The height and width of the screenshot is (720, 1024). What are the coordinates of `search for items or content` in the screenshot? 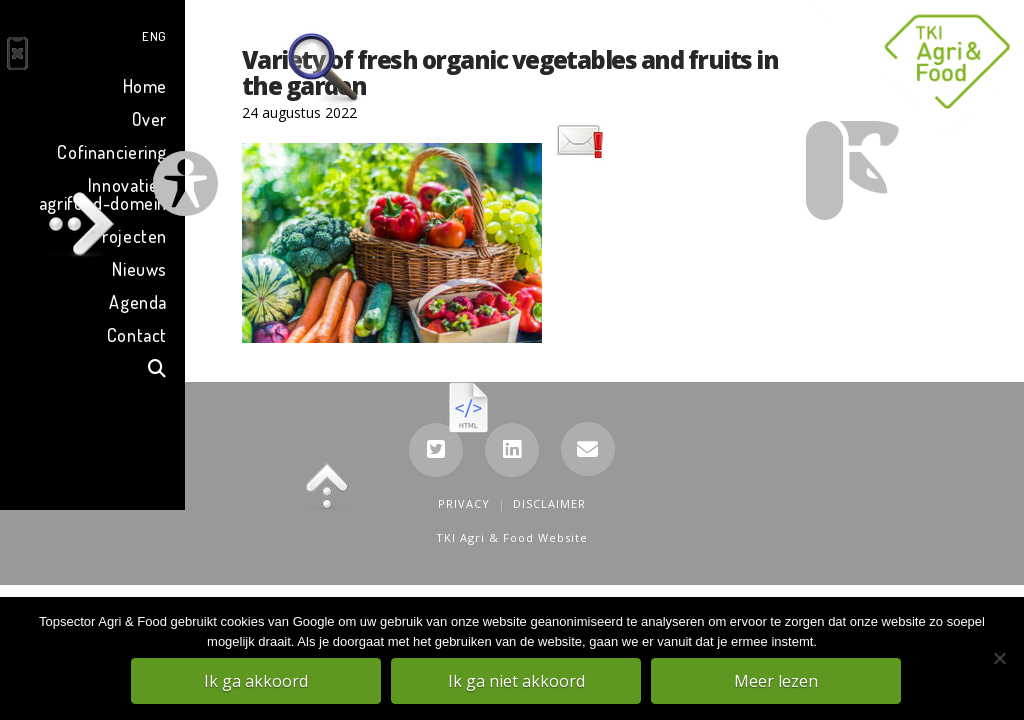 It's located at (323, 68).